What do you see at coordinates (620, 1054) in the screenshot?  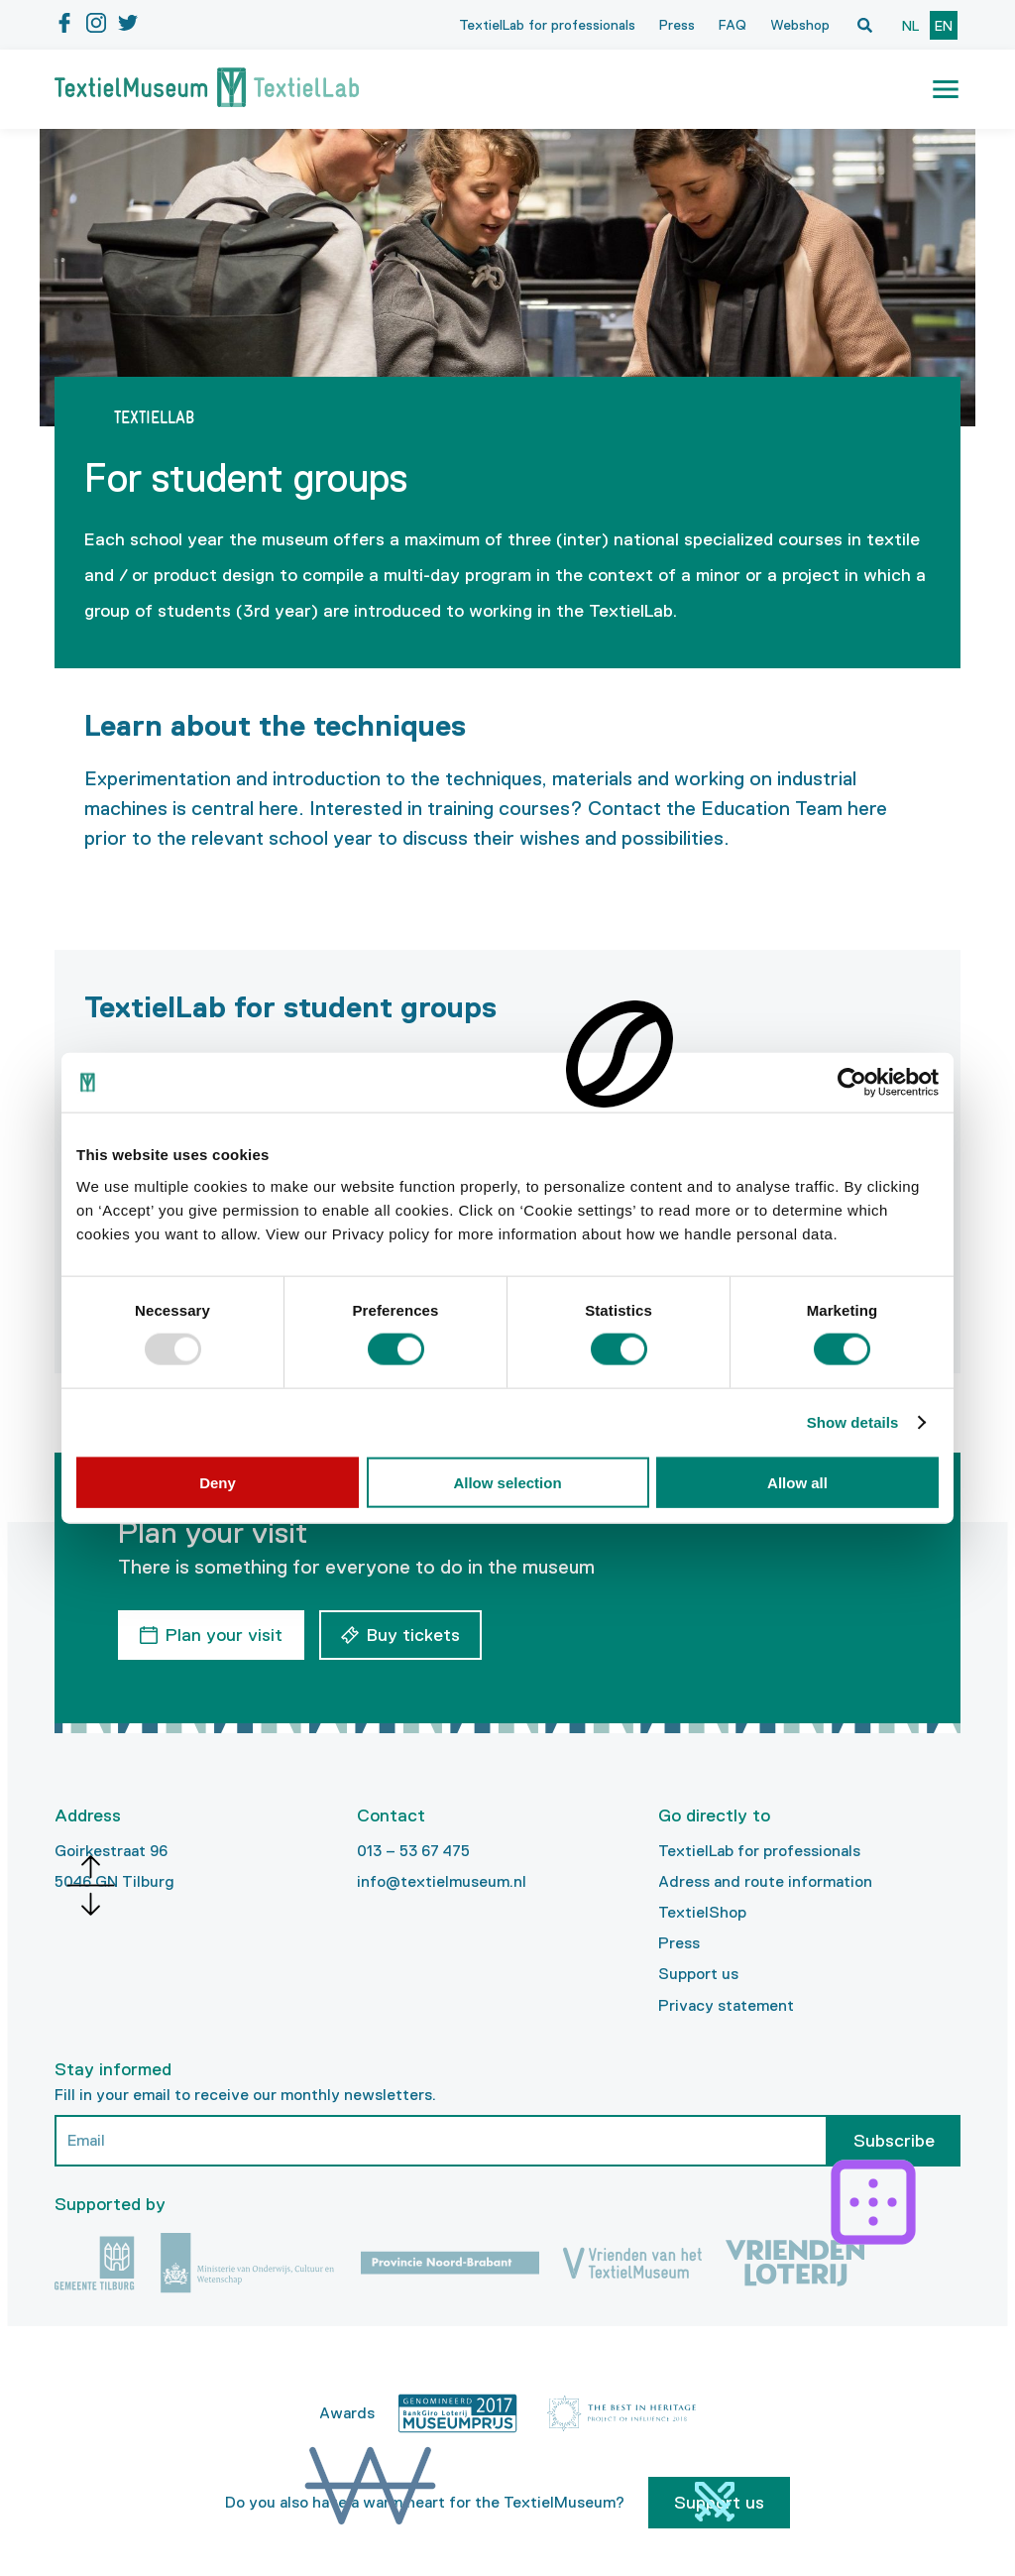 I see `browse coffee shop locations` at bounding box center [620, 1054].